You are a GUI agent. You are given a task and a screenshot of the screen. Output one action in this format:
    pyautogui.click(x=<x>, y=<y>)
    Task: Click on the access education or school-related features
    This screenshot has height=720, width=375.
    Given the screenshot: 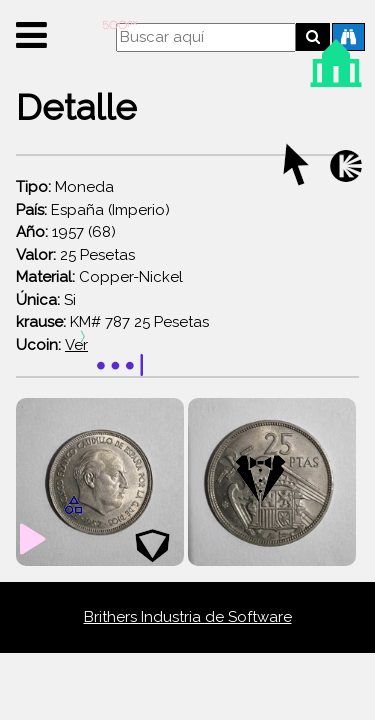 What is the action you would take?
    pyautogui.click(x=336, y=66)
    